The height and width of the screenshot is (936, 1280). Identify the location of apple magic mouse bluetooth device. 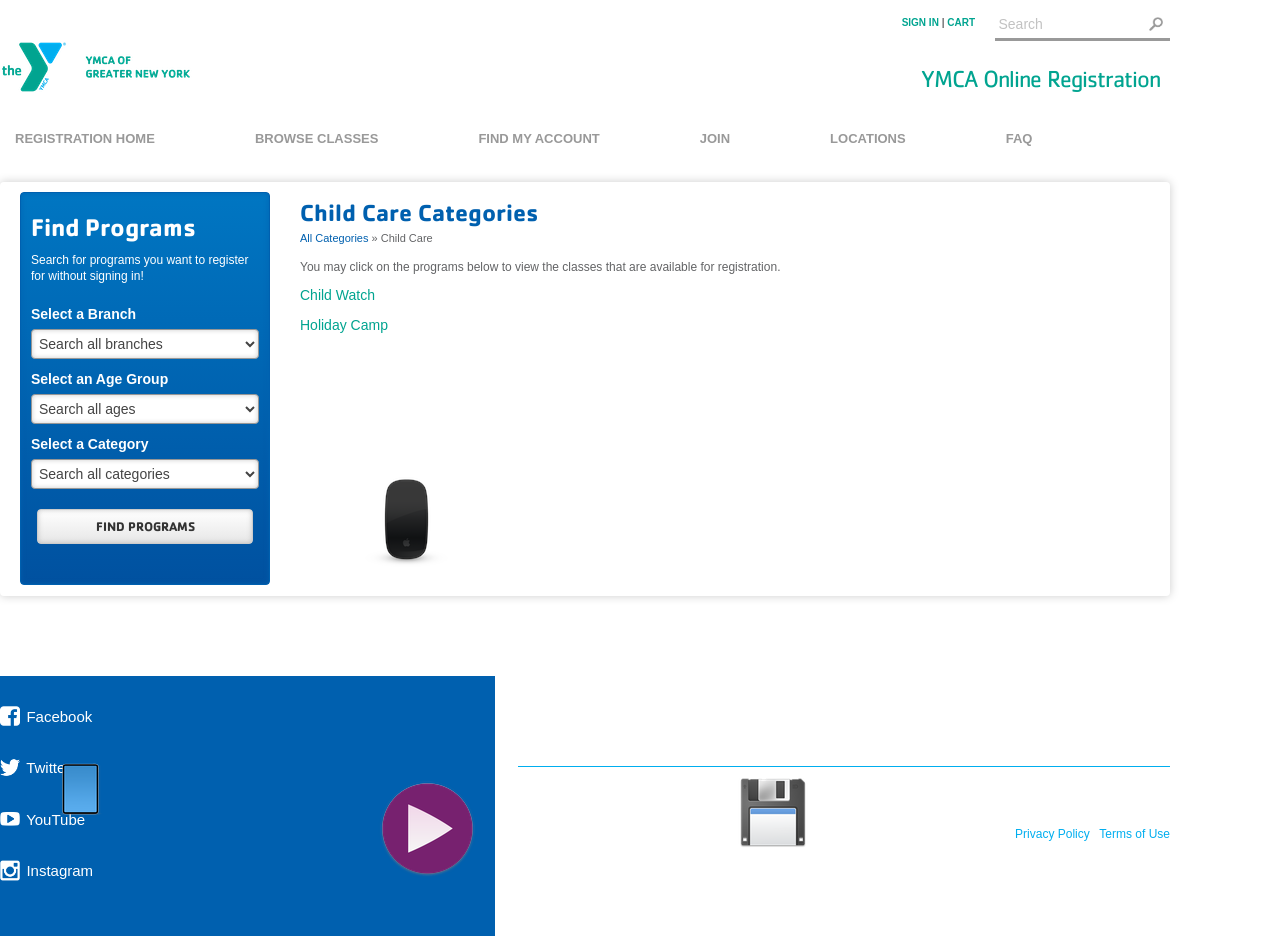
(406, 522).